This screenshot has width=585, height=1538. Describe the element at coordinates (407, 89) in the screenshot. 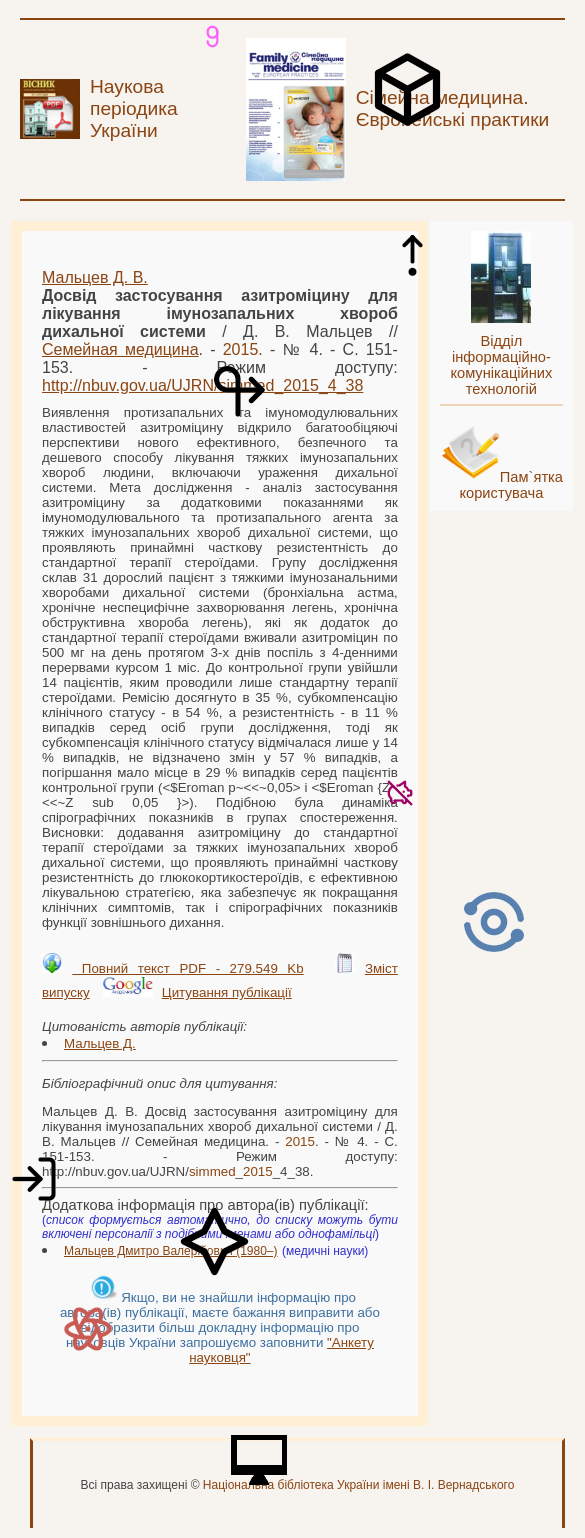

I see `view package or shipment details` at that location.